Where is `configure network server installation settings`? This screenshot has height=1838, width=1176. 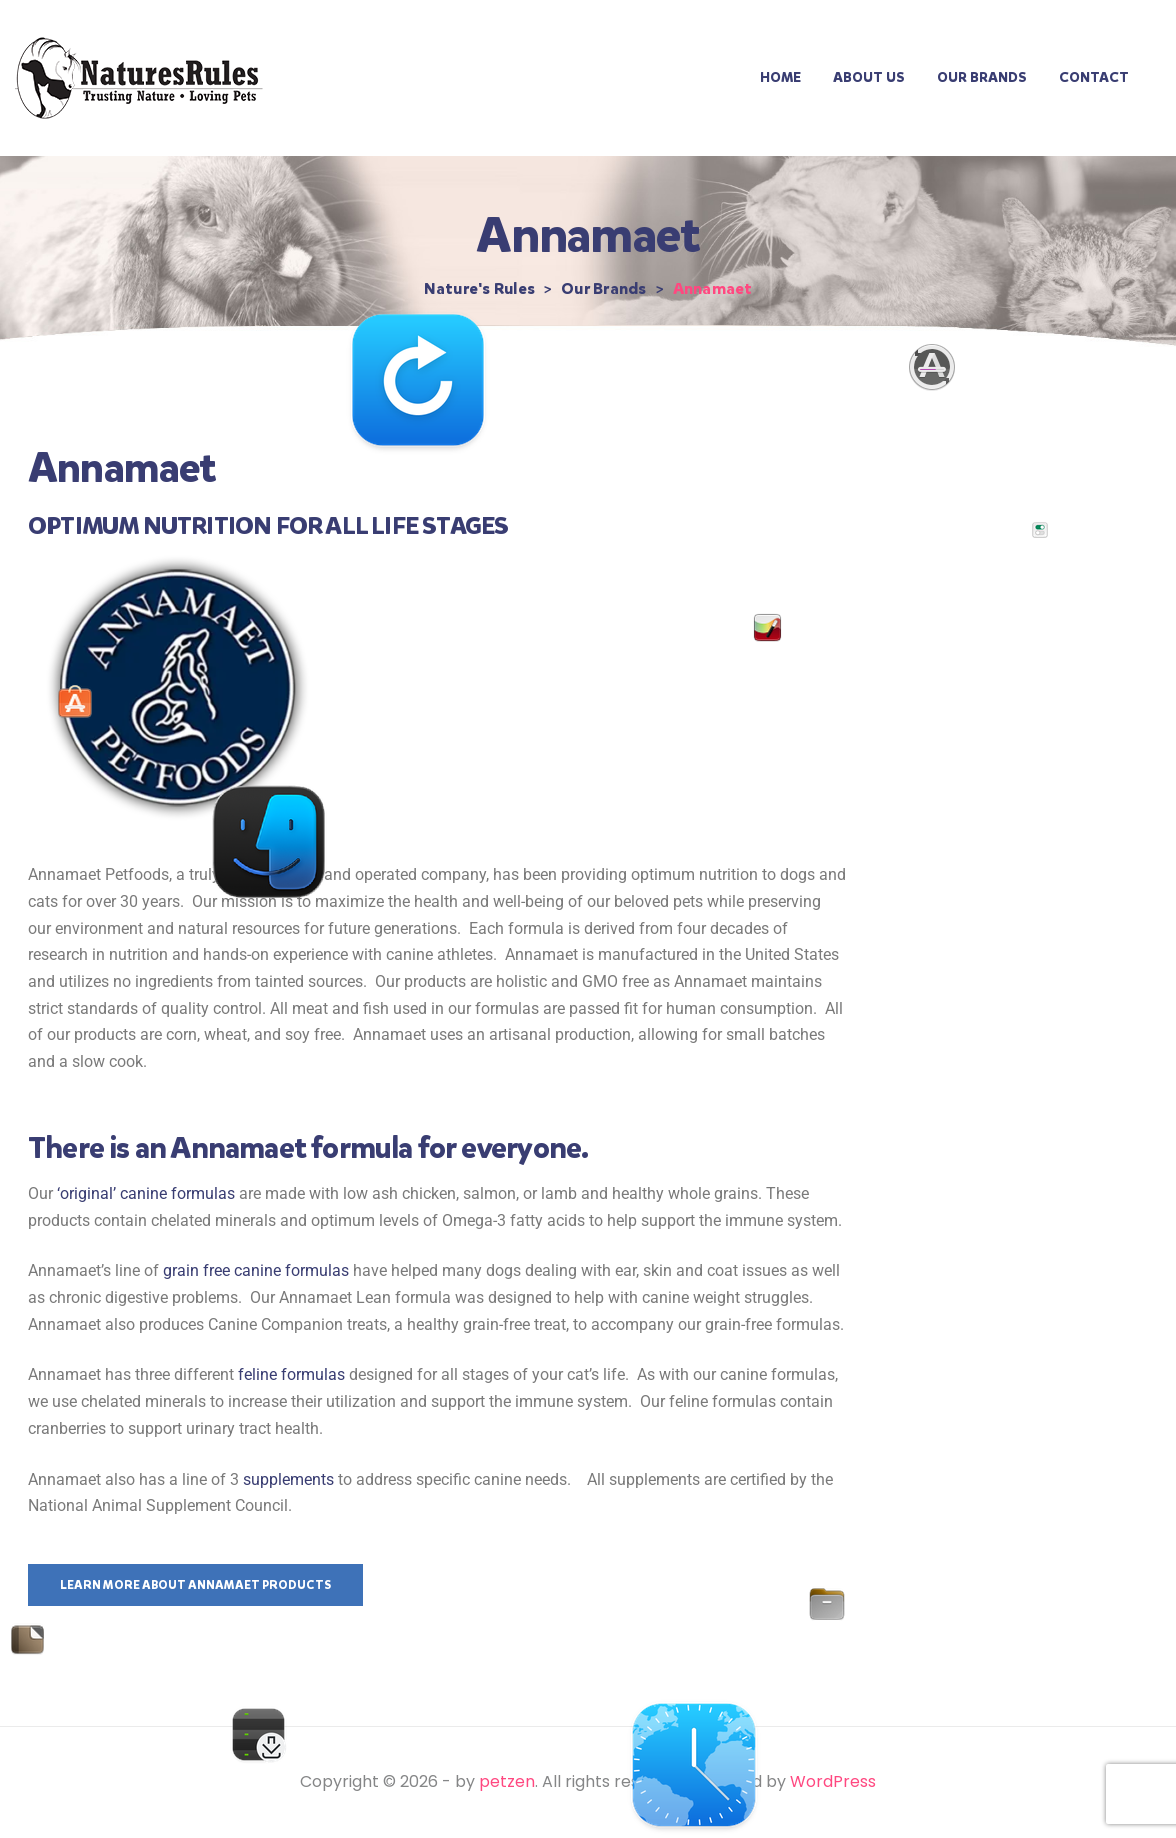 configure network server installation settings is located at coordinates (258, 1734).